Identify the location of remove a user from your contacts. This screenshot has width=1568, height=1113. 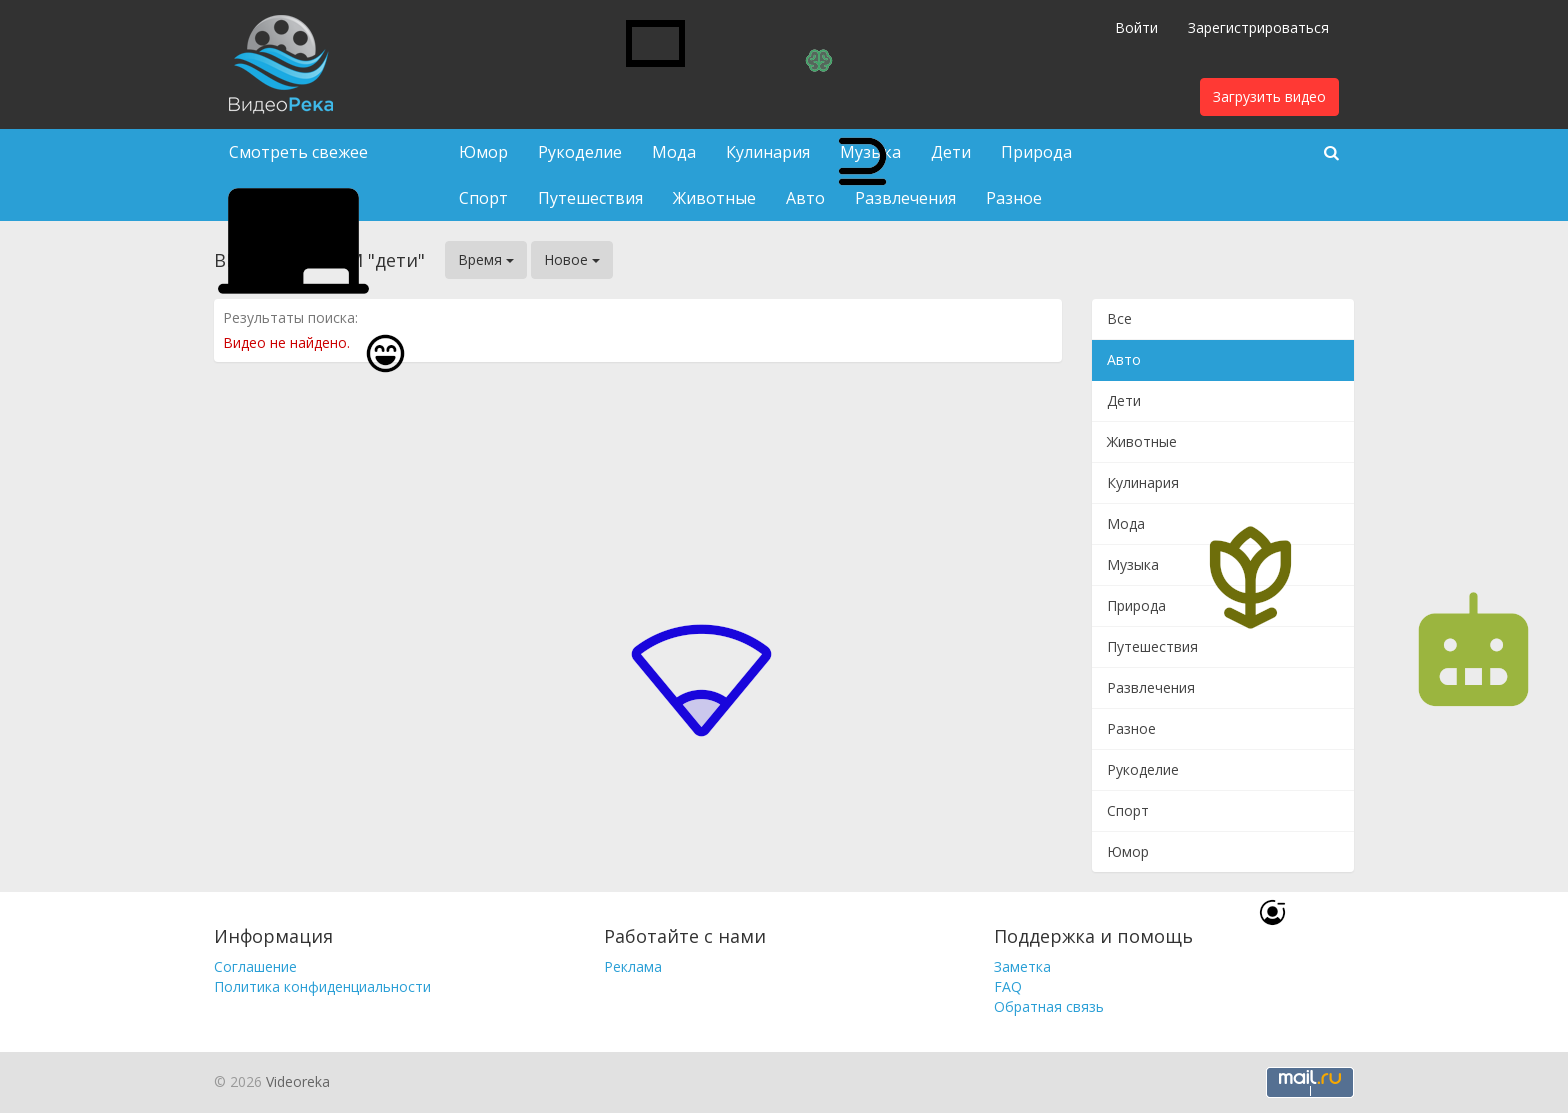
(1272, 912).